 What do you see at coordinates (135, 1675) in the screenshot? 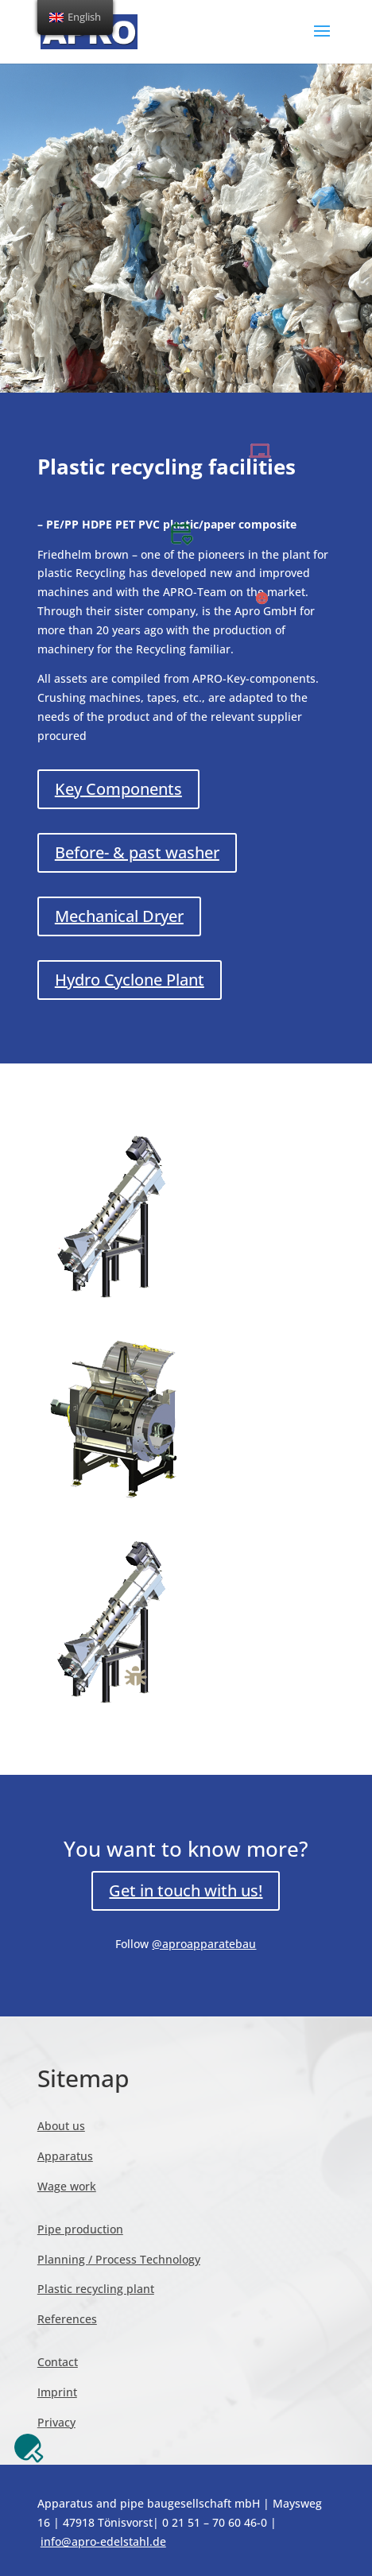
I see `report a bug or issue` at bounding box center [135, 1675].